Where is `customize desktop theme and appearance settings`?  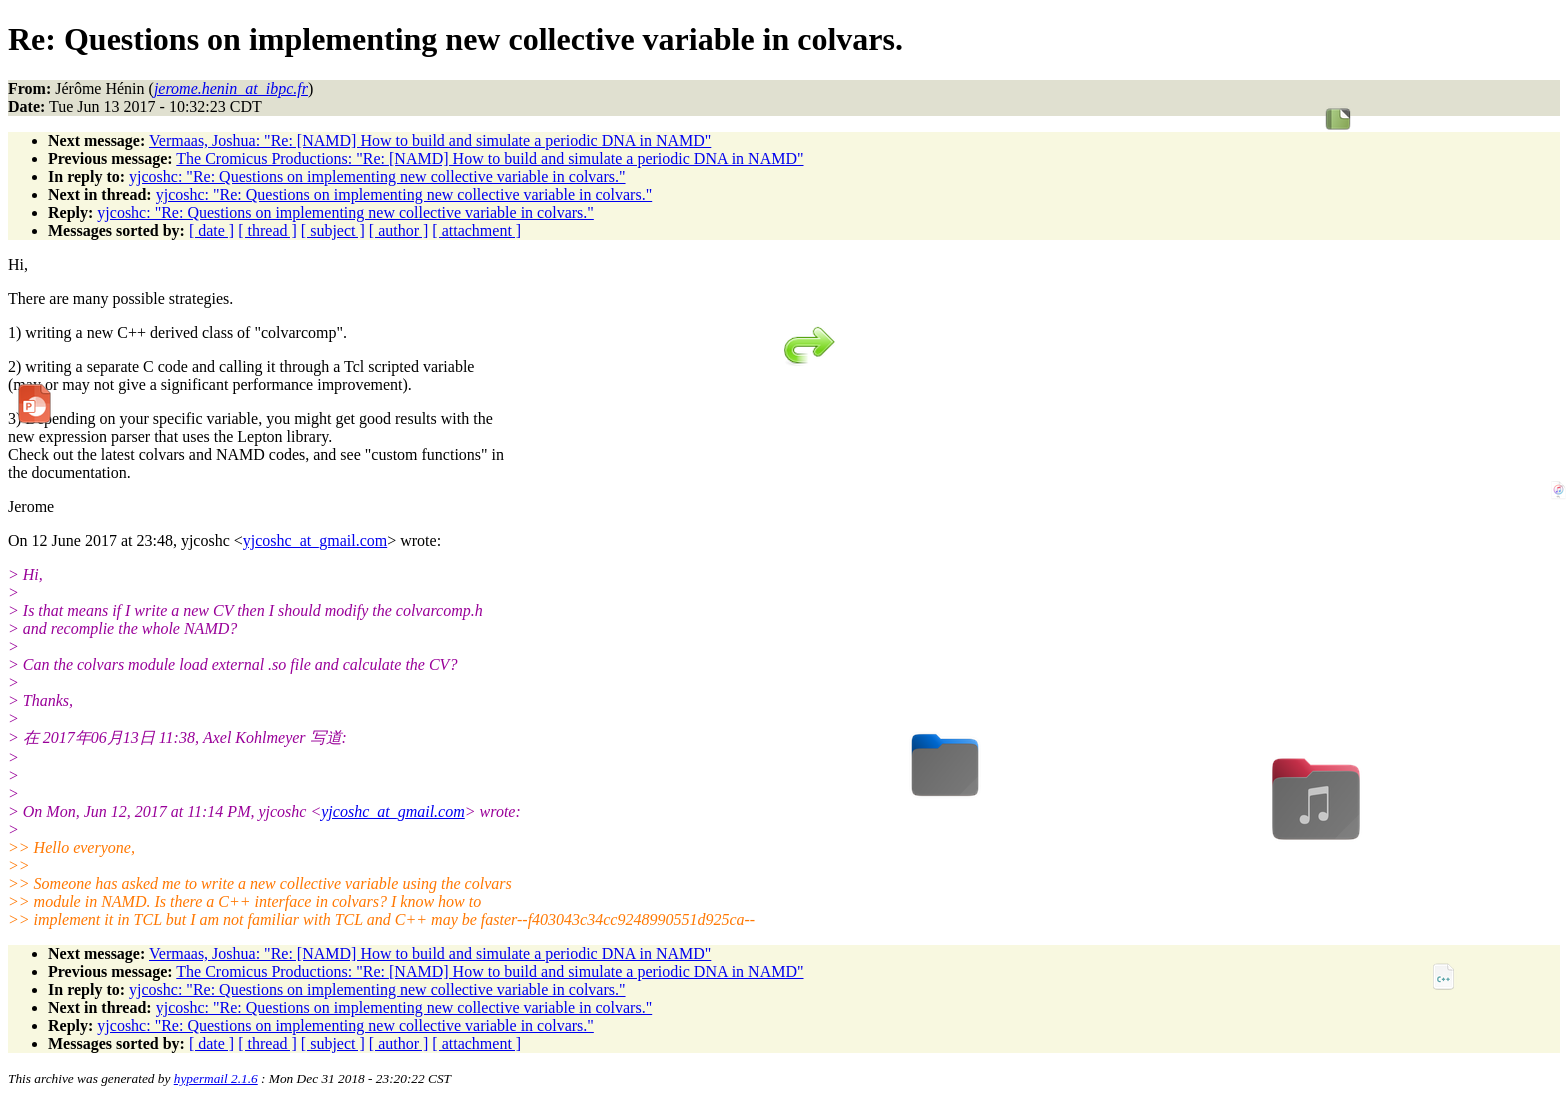
customize desktop theme and appearance settings is located at coordinates (1338, 119).